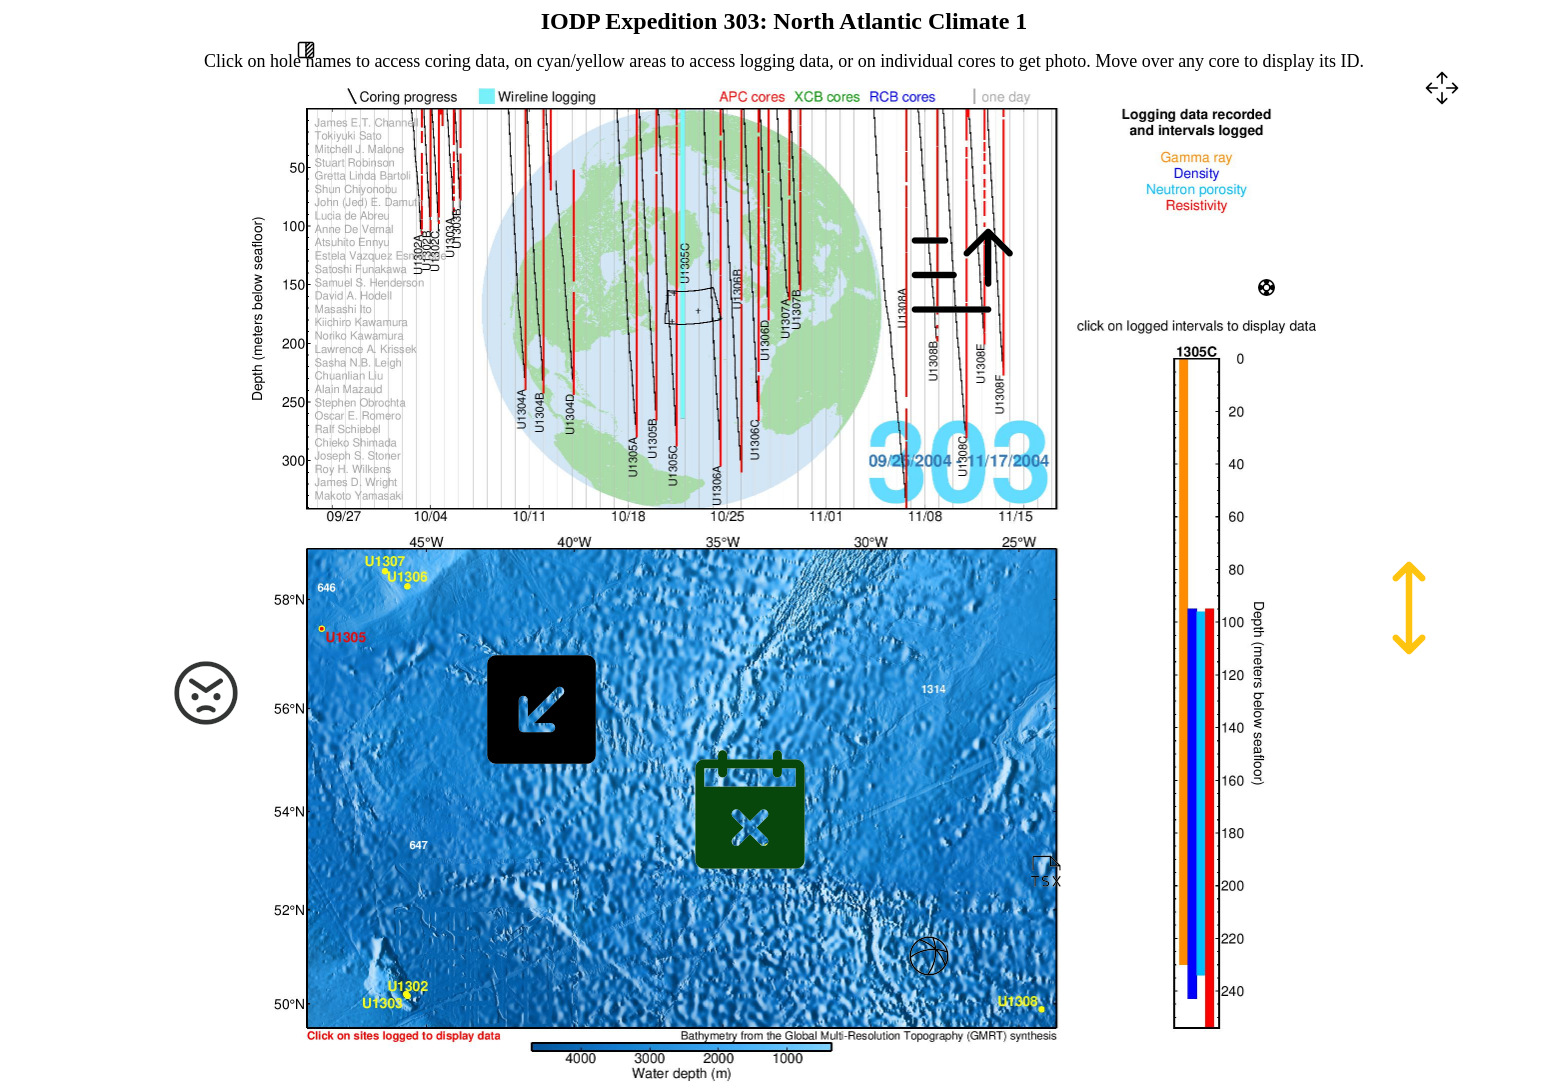  What do you see at coordinates (958, 275) in the screenshot?
I see `sort items in descending order` at bounding box center [958, 275].